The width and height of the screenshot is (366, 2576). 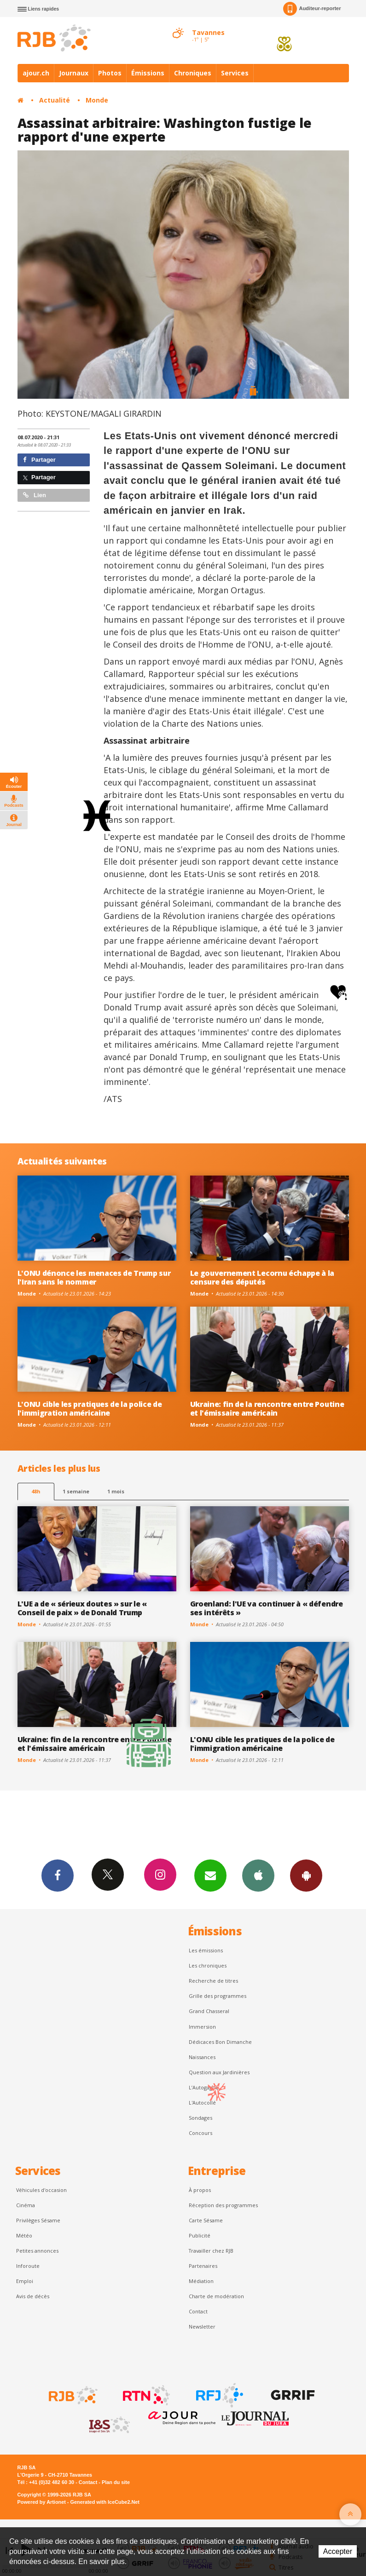 I want to click on view pisces zodiac sign information, so click(x=97, y=816).